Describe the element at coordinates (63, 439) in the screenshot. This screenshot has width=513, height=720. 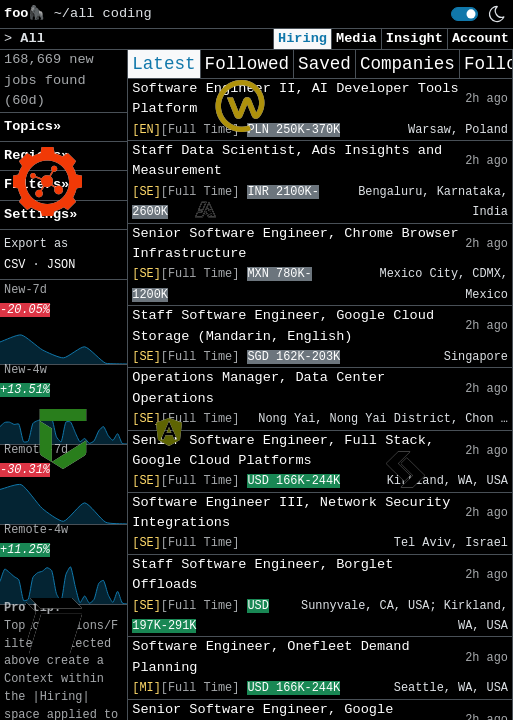
I see `open Google Chronicle security platform` at that location.